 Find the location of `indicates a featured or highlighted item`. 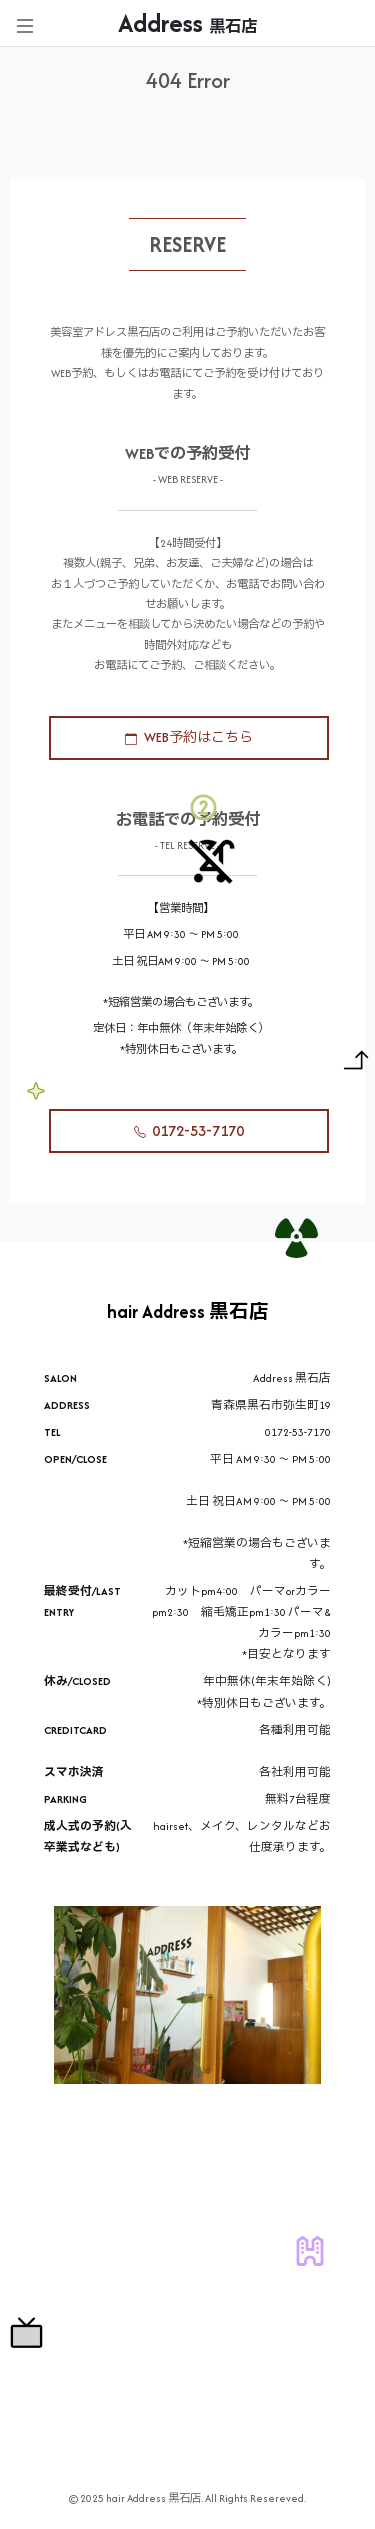

indicates a featured or highlighted item is located at coordinates (36, 1091).